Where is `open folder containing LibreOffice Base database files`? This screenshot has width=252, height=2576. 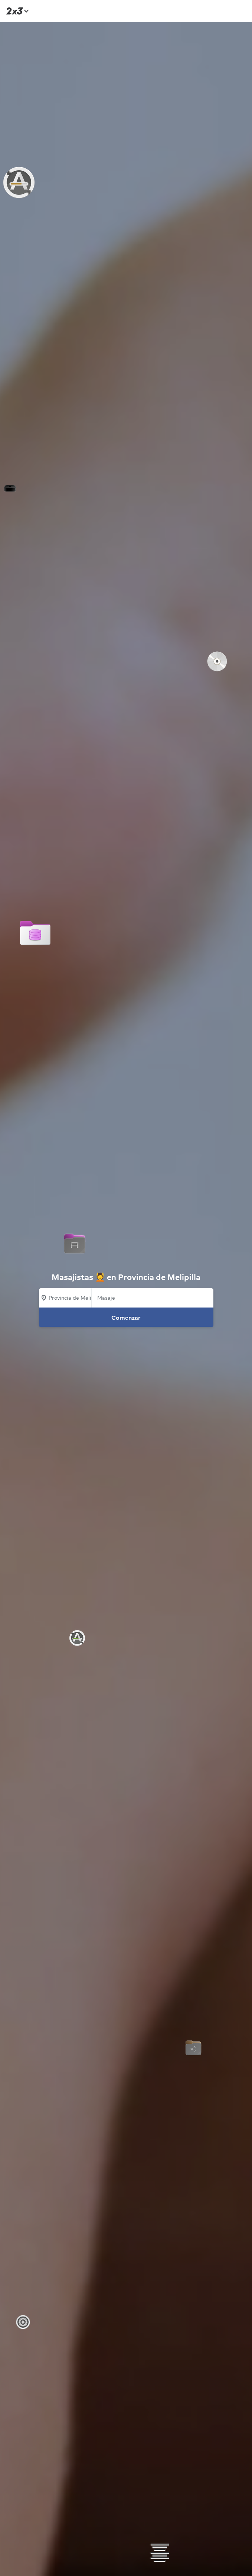
open folder containing LibreOffice Base database files is located at coordinates (35, 934).